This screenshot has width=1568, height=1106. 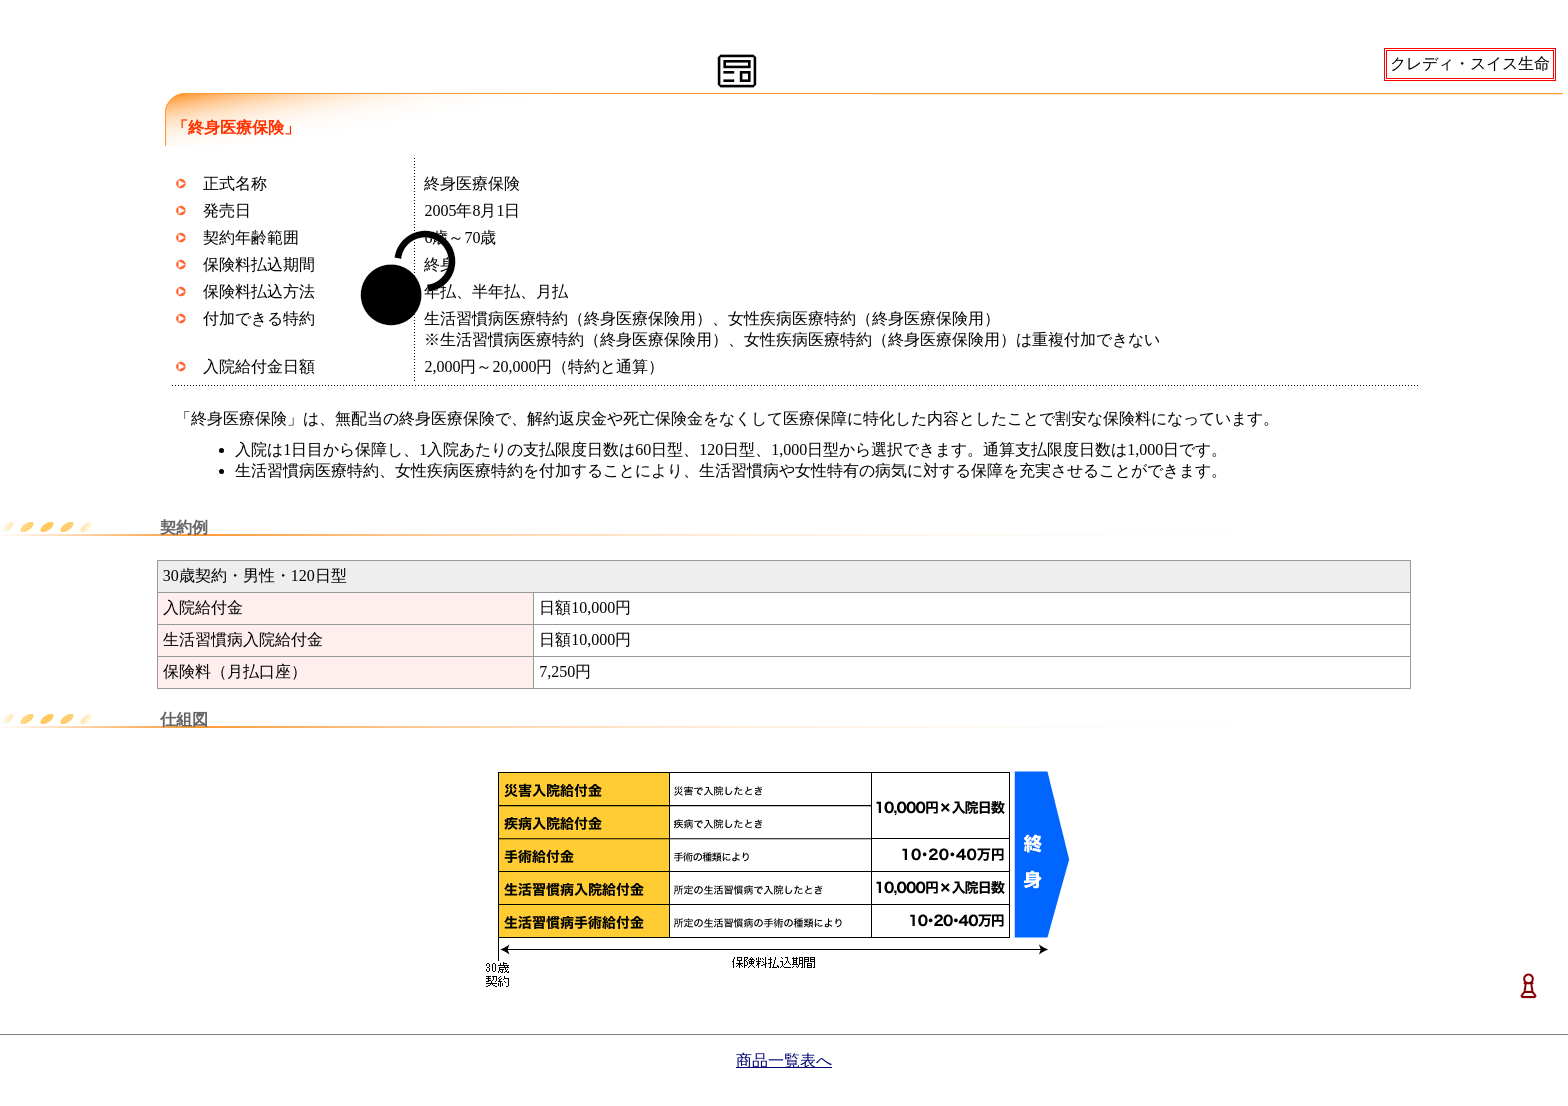 What do you see at coordinates (737, 71) in the screenshot?
I see `preview a document or file` at bounding box center [737, 71].